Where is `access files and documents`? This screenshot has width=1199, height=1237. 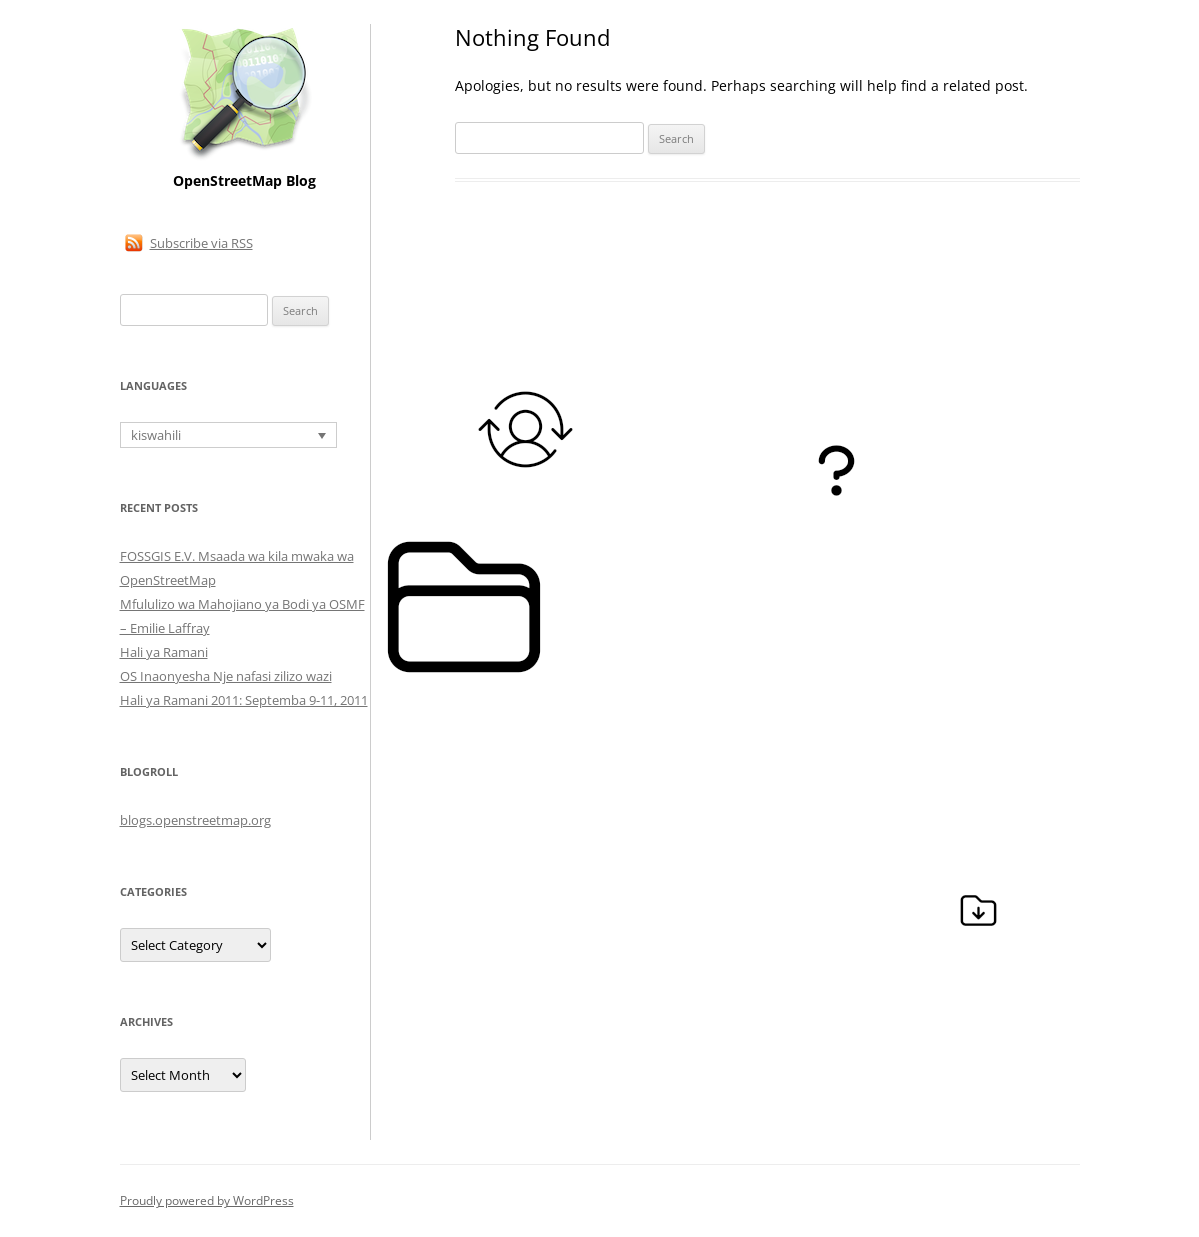
access files and documents is located at coordinates (464, 607).